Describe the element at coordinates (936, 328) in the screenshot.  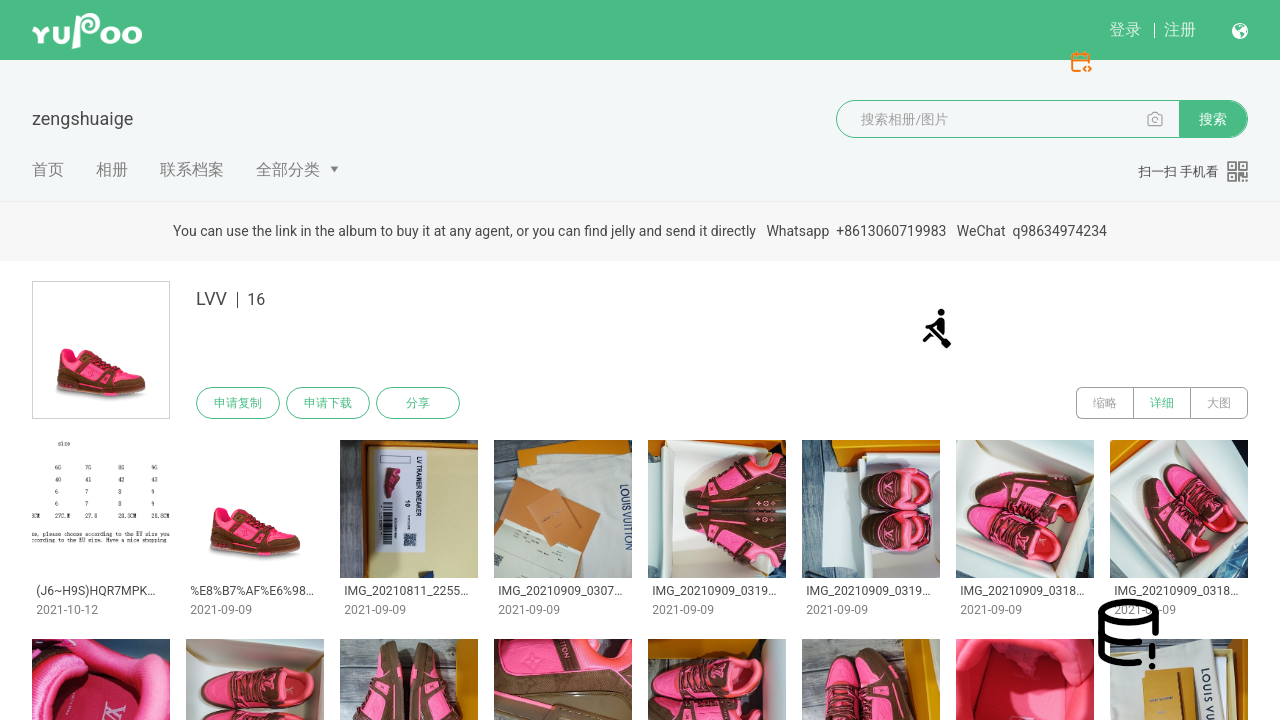
I see `access rowing or kayaking activities` at that location.